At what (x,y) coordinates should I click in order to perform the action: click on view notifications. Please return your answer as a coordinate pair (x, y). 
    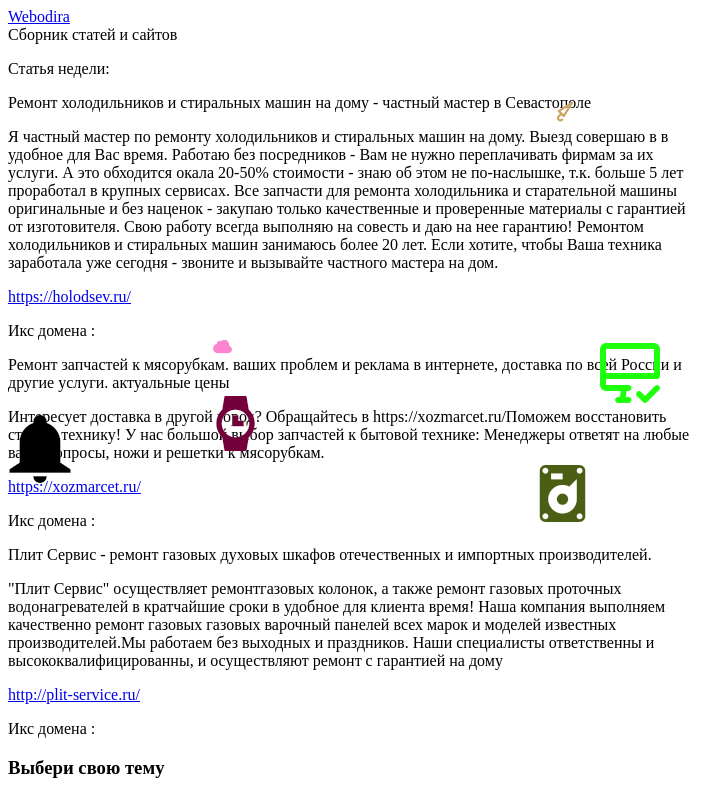
    Looking at the image, I should click on (40, 449).